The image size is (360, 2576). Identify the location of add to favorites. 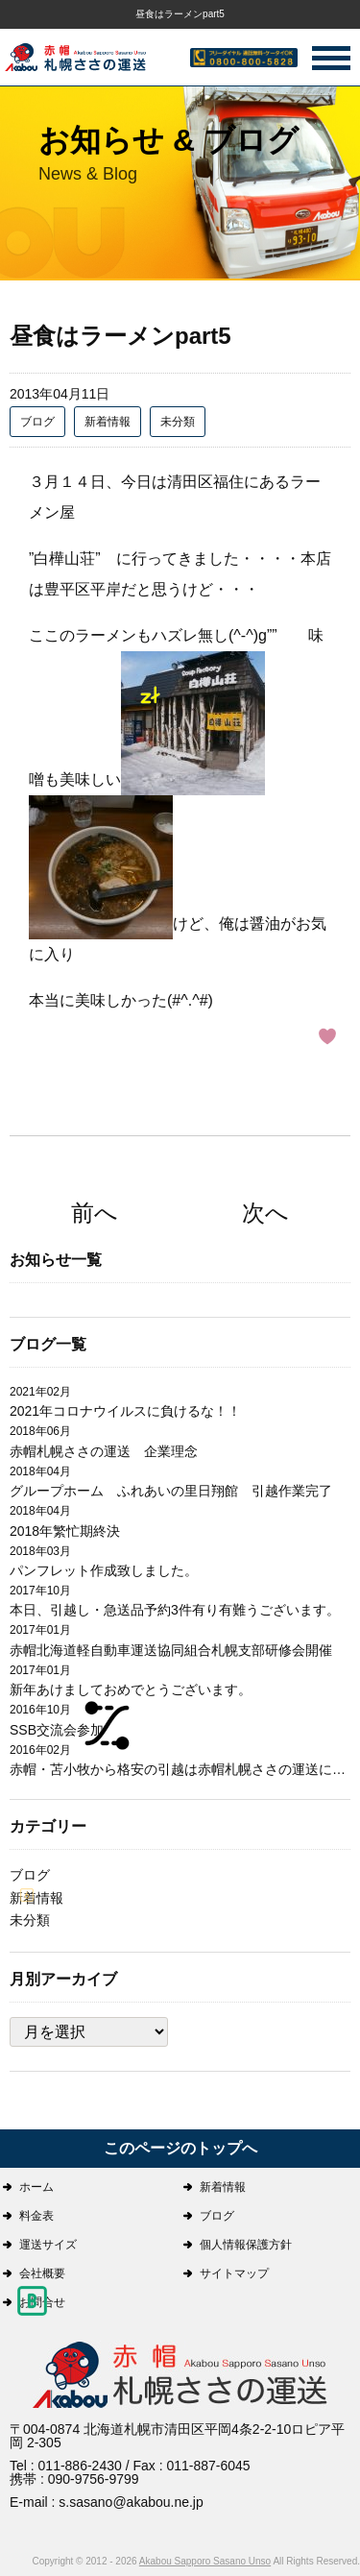
(327, 1036).